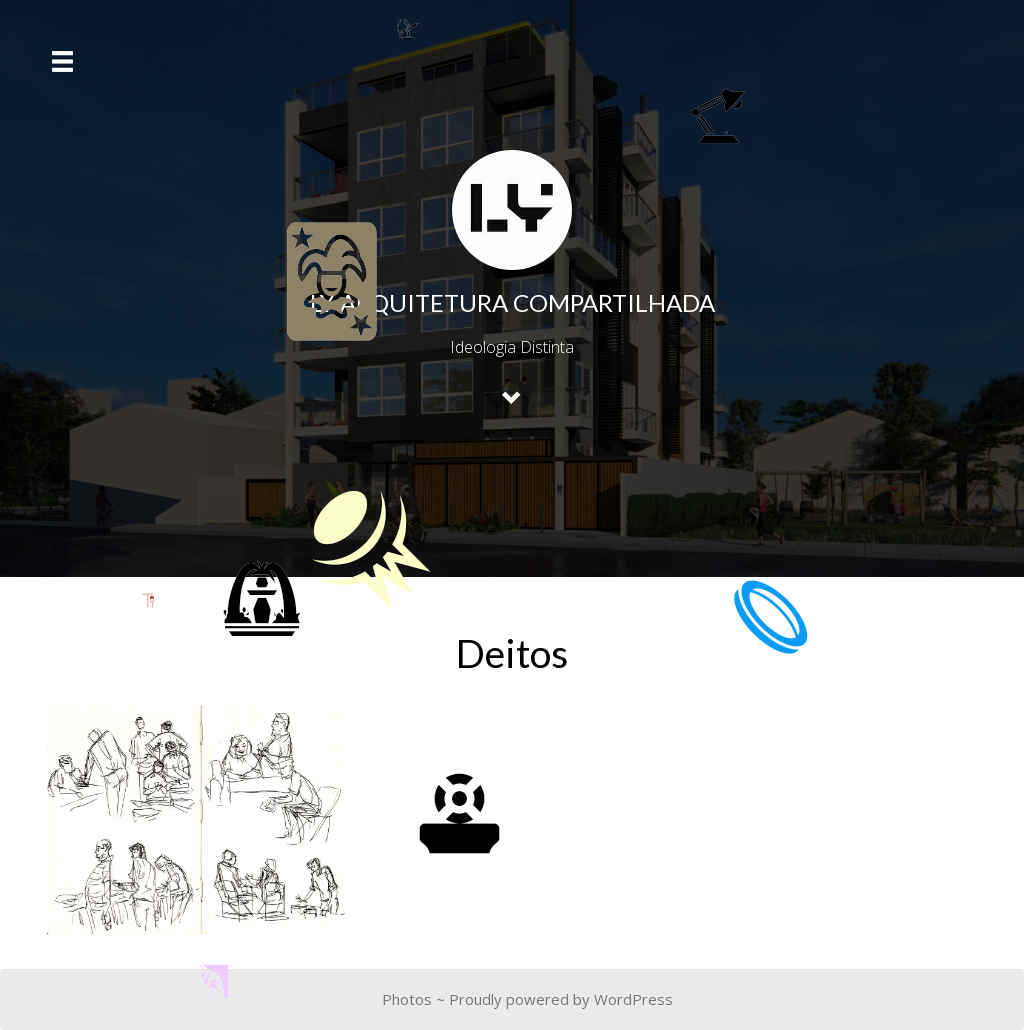 Image resolution: width=1024 pixels, height=1030 pixels. Describe the element at coordinates (408, 29) in the screenshot. I see `deploy defensive laser turret` at that location.